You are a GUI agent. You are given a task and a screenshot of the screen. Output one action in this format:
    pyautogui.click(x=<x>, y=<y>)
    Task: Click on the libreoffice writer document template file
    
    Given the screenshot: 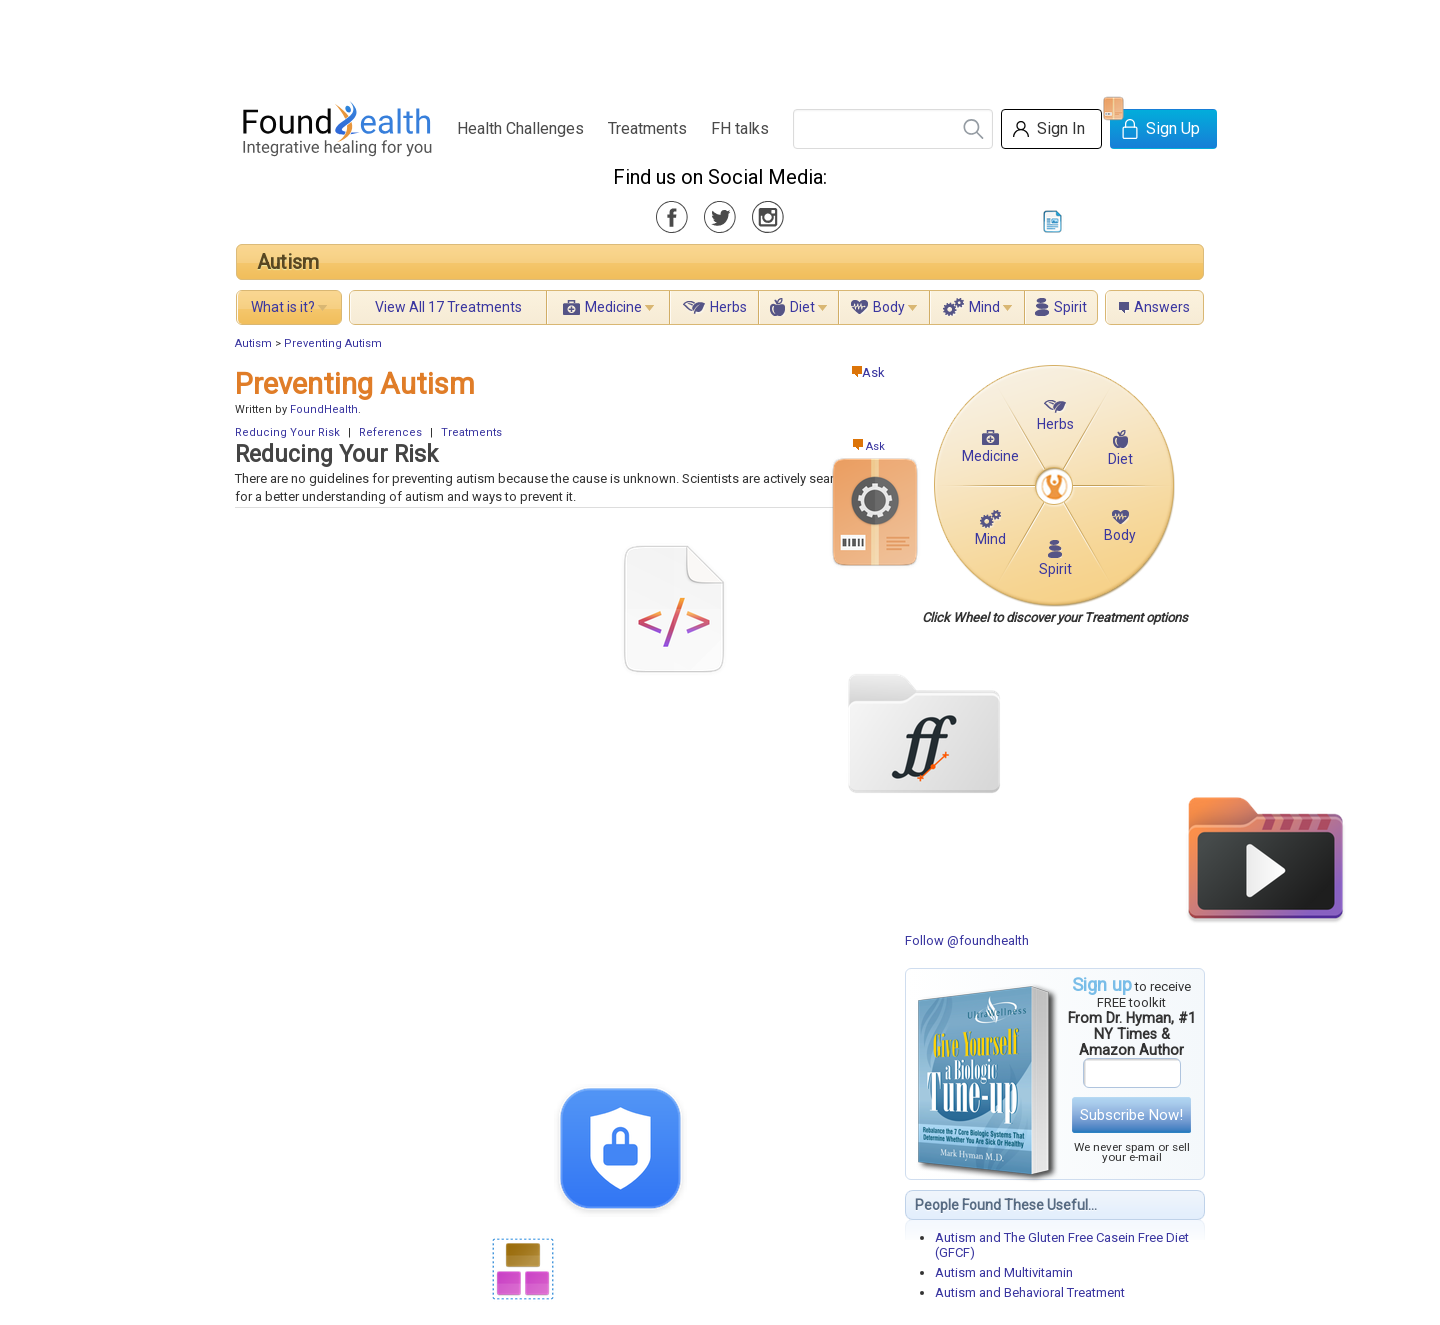 What is the action you would take?
    pyautogui.click(x=1052, y=221)
    